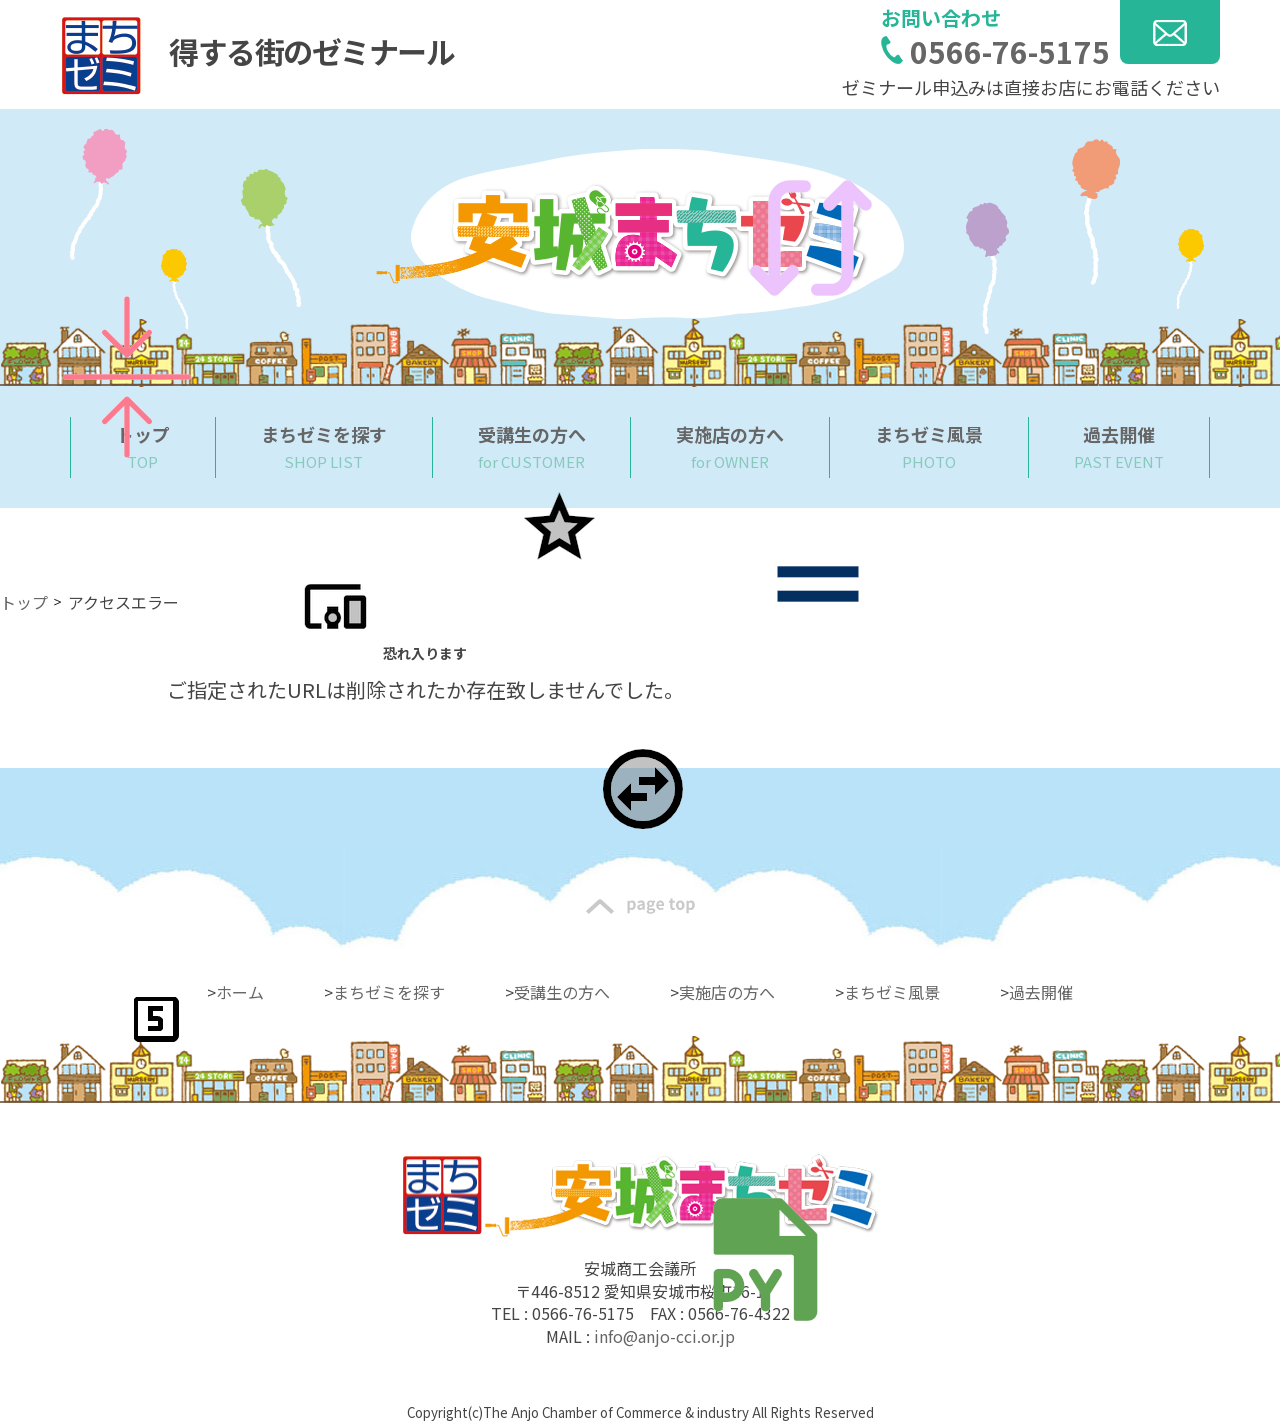 This screenshot has height=1426, width=1280. I want to click on open a python file, so click(765, 1259).